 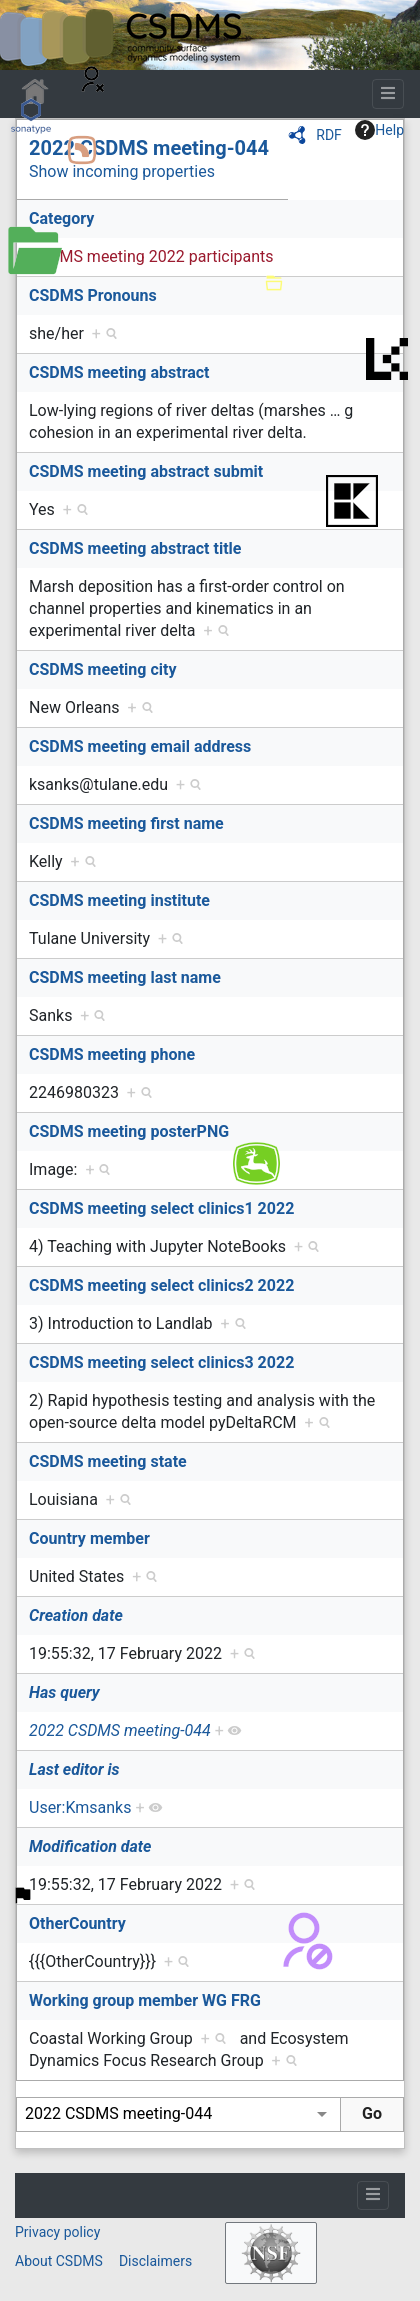 I want to click on open folder to view files, so click(x=274, y=283).